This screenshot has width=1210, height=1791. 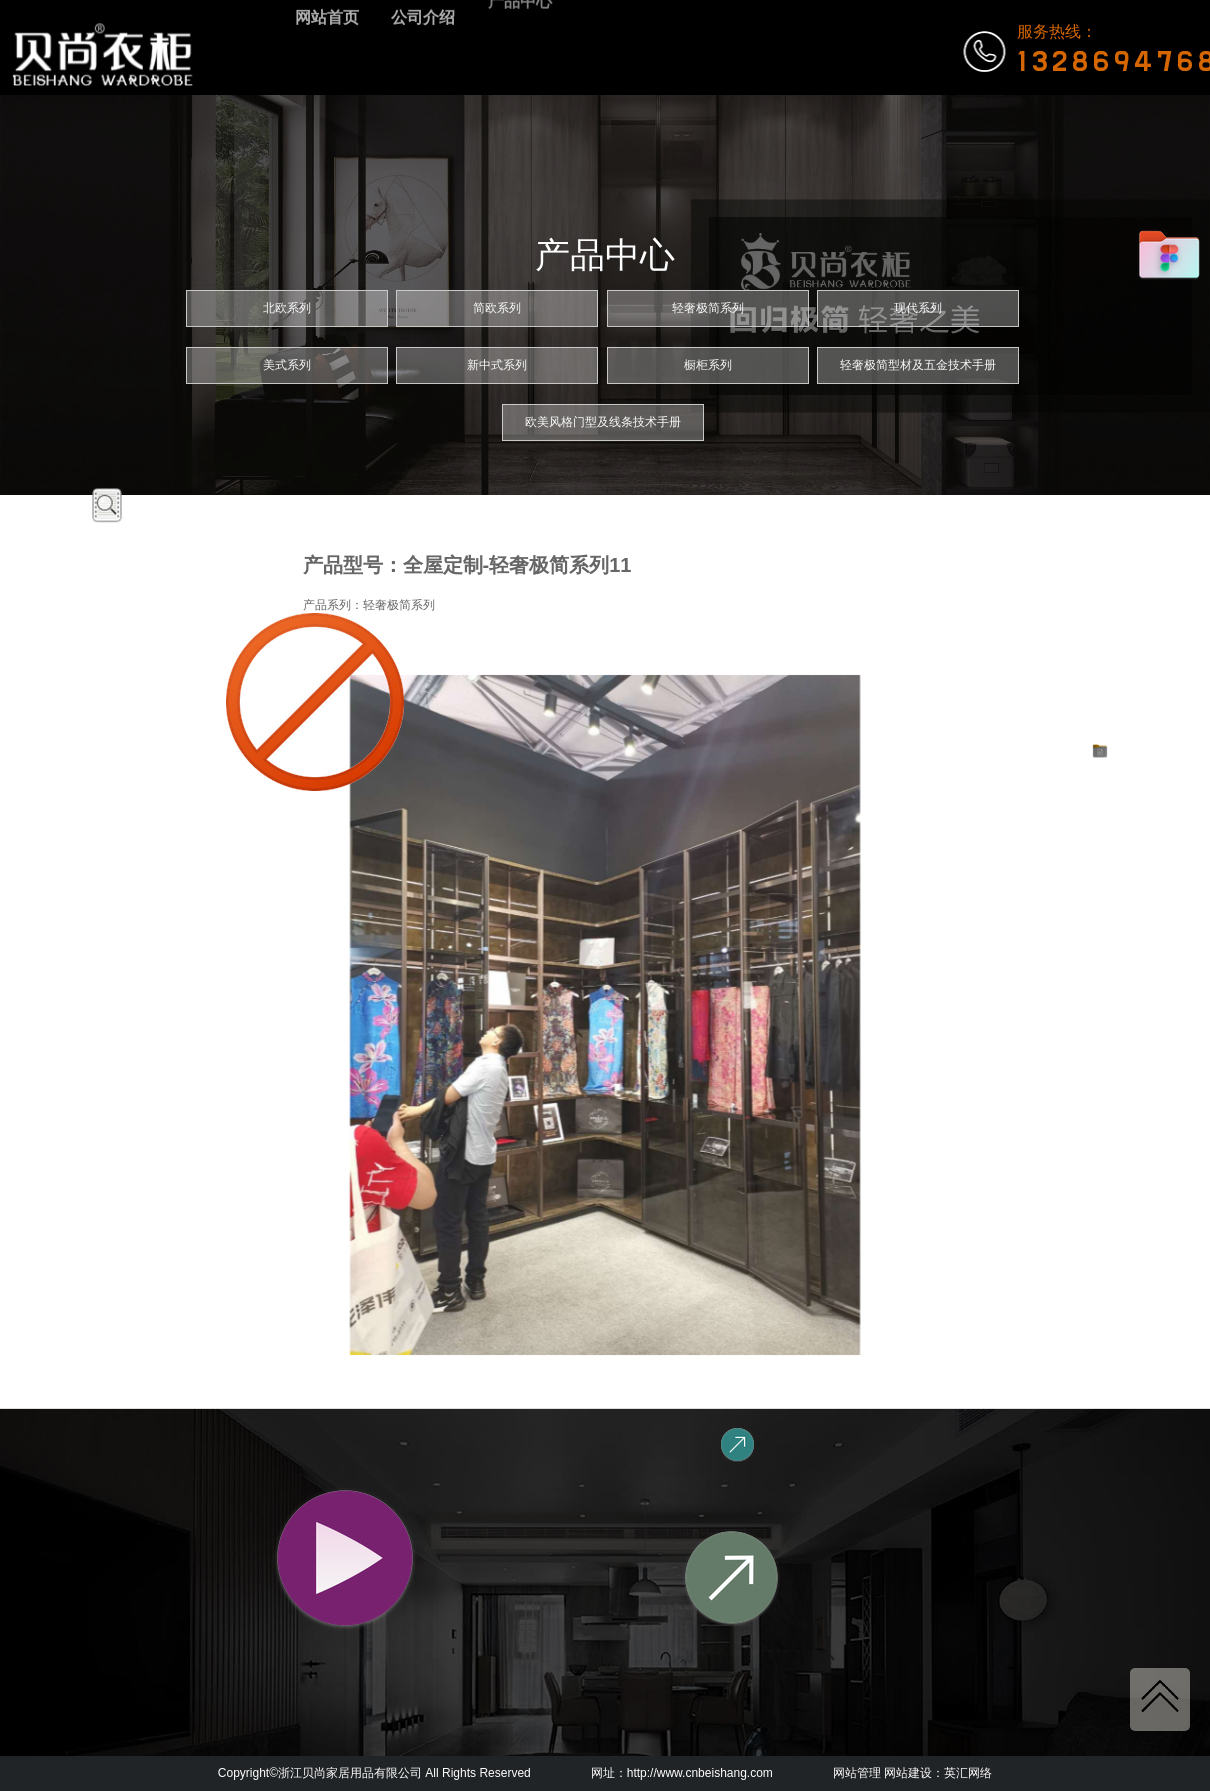 I want to click on open your documents folder, so click(x=1100, y=751).